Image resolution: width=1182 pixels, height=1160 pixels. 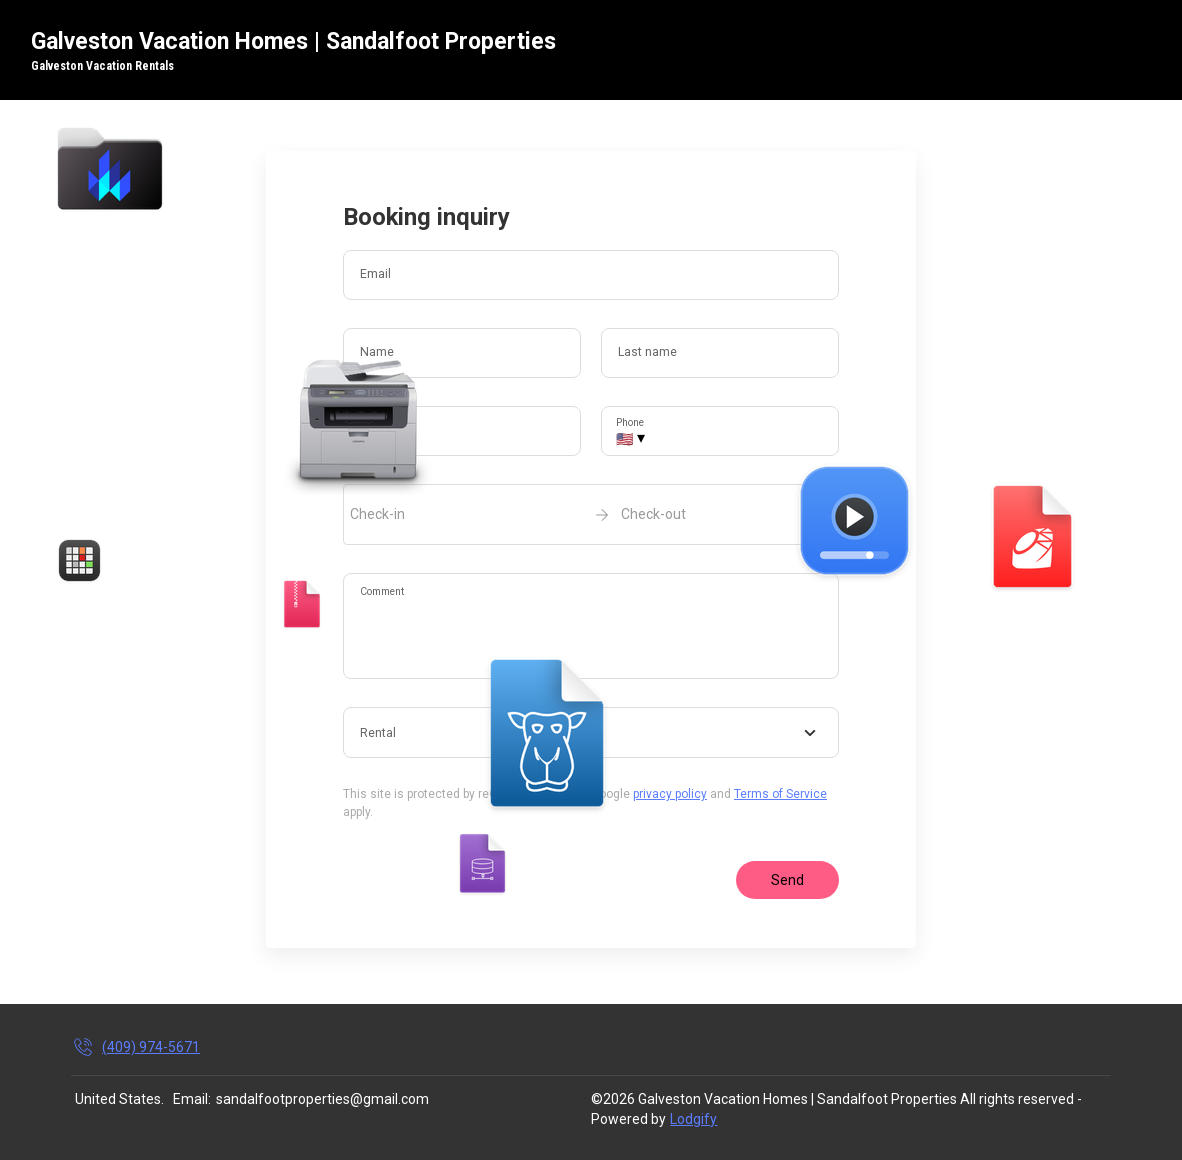 What do you see at coordinates (482, 864) in the screenshot?
I see `kexi database connection file` at bounding box center [482, 864].